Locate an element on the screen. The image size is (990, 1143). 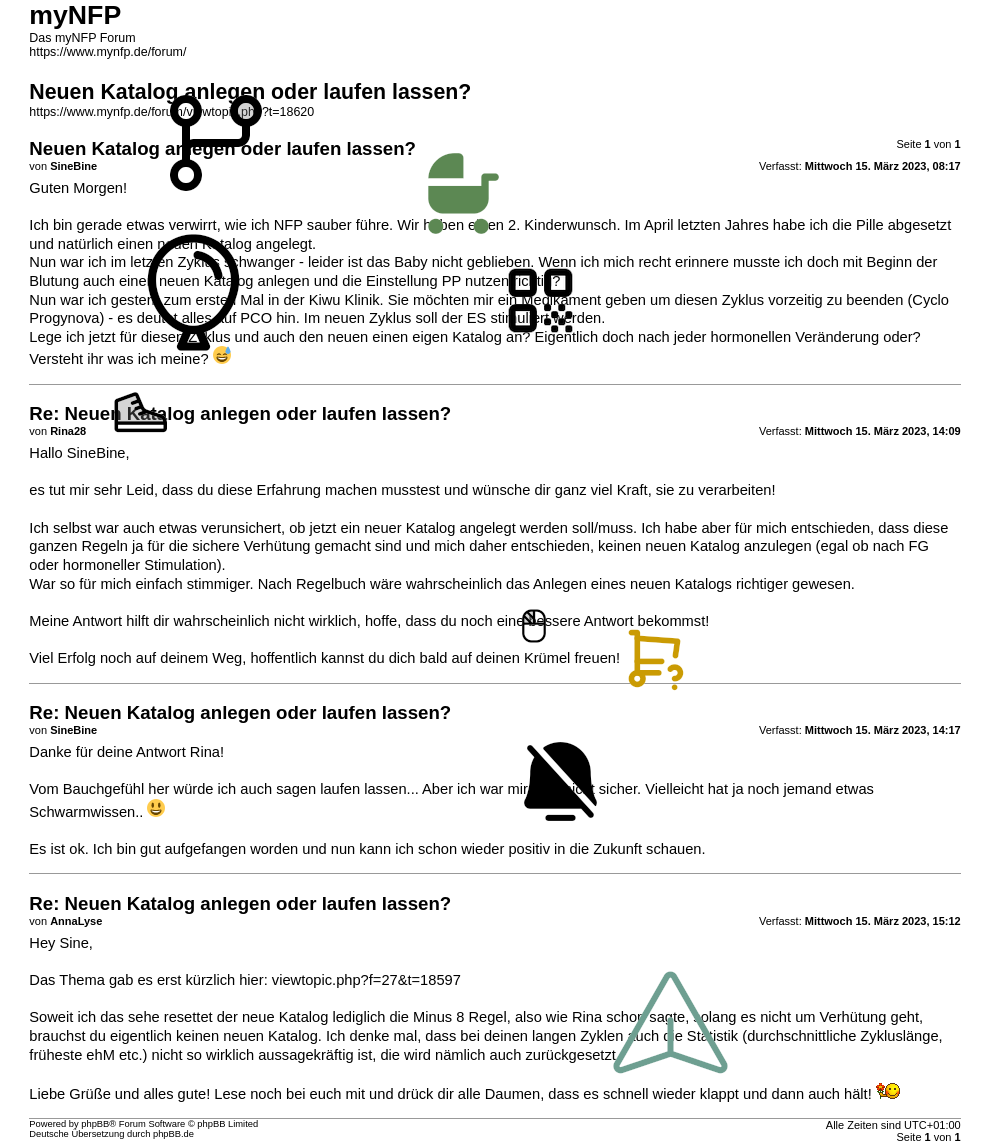
mute notifications is located at coordinates (560, 781).